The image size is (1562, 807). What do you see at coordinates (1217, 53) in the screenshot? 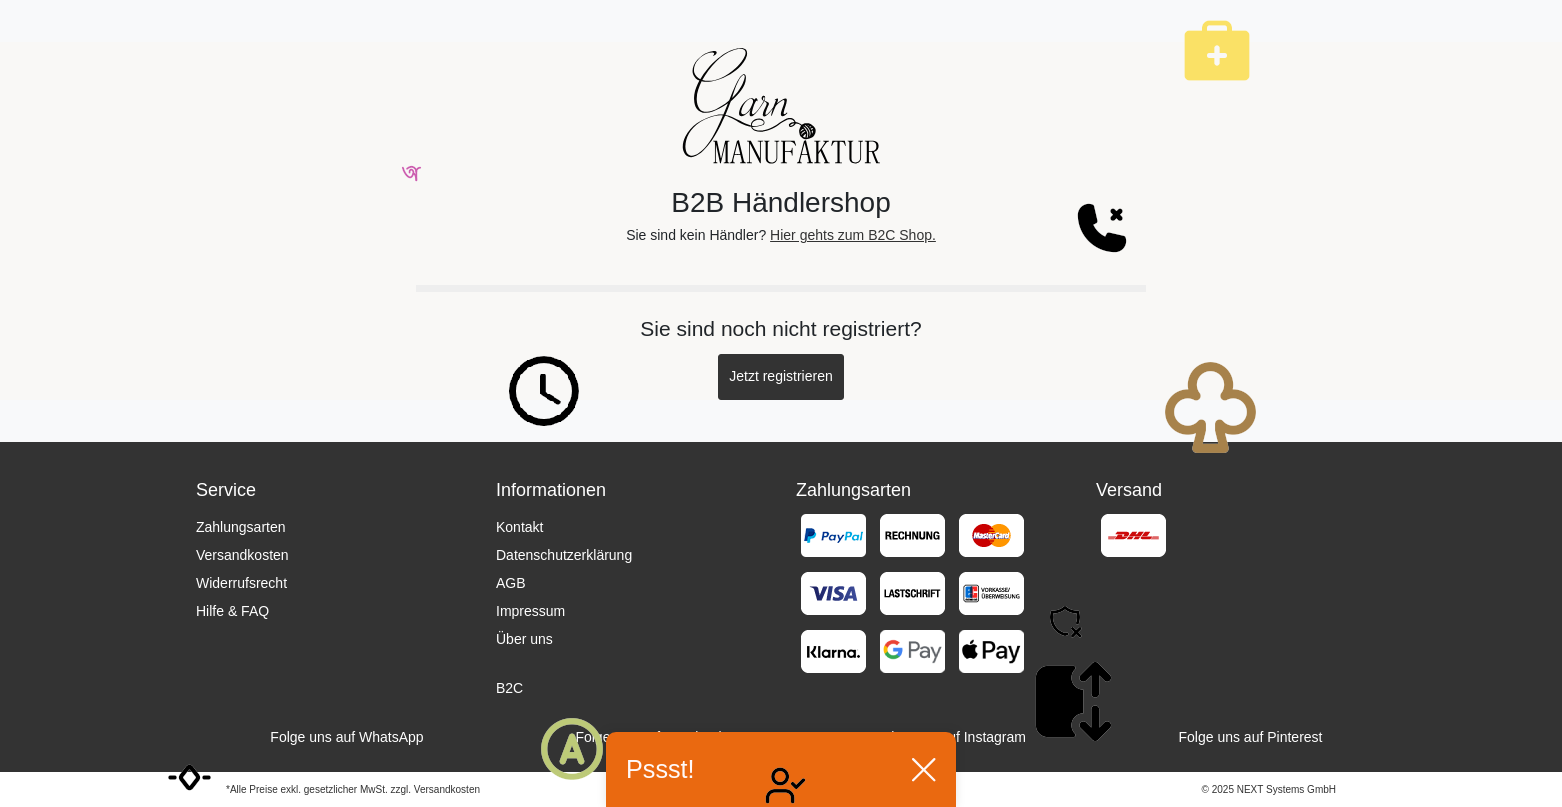
I see `access medical or health resources` at bounding box center [1217, 53].